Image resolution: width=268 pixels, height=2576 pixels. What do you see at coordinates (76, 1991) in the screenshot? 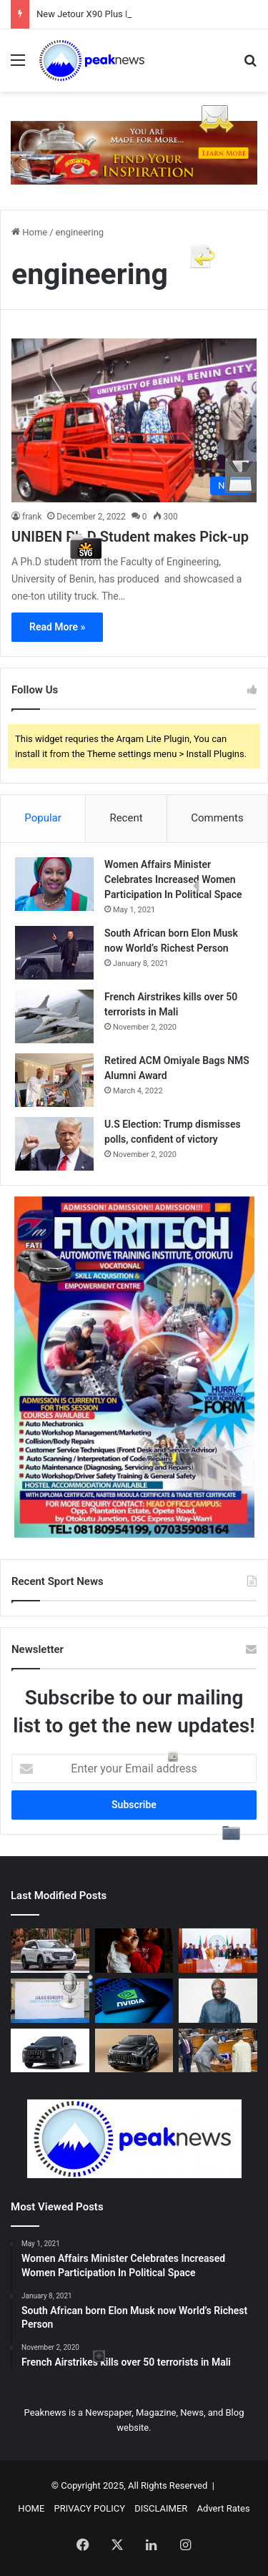
I see `microphone input at medium sensitivity level` at bounding box center [76, 1991].